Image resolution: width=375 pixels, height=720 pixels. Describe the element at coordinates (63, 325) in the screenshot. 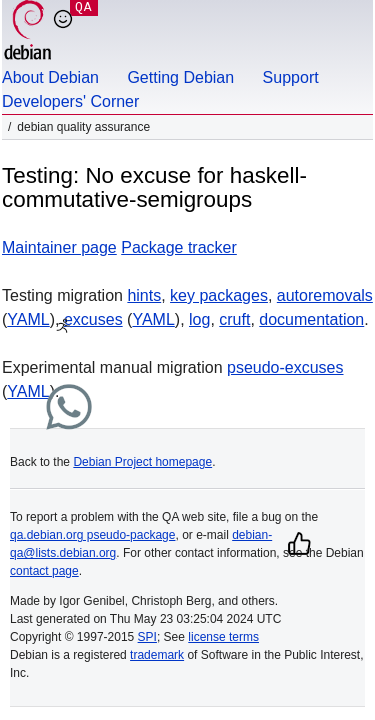

I see `start a run or workout activity` at that location.